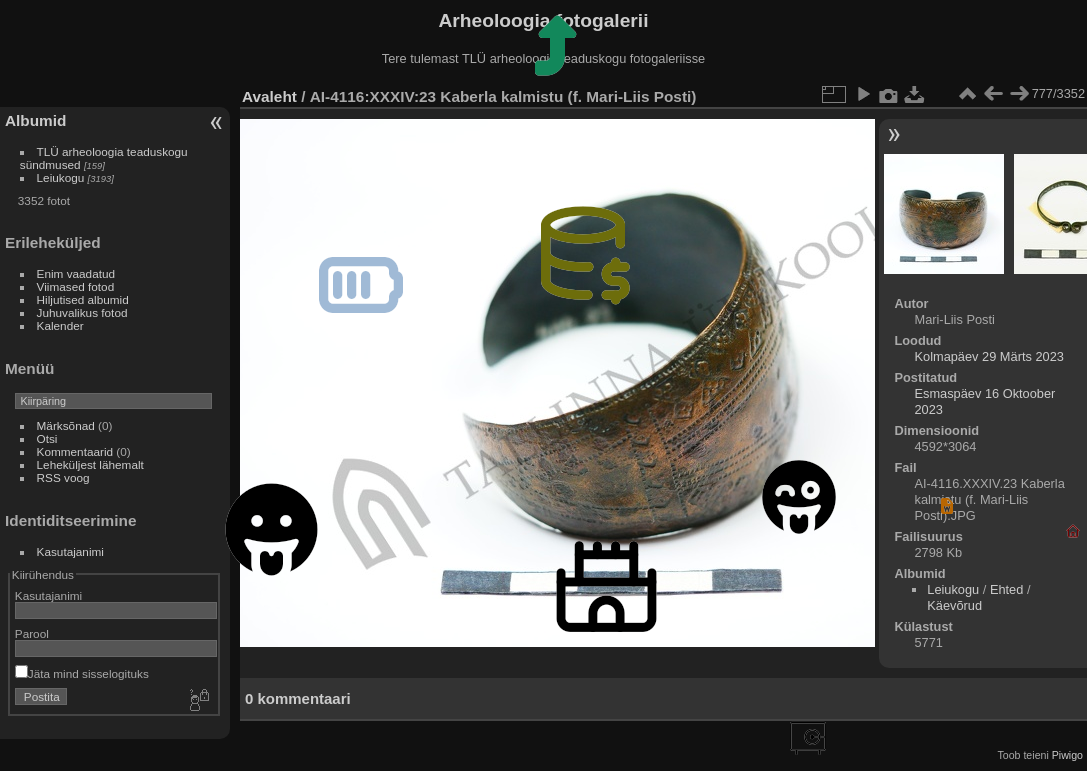 This screenshot has height=771, width=1087. I want to click on access secure storage or vault, so click(808, 737).